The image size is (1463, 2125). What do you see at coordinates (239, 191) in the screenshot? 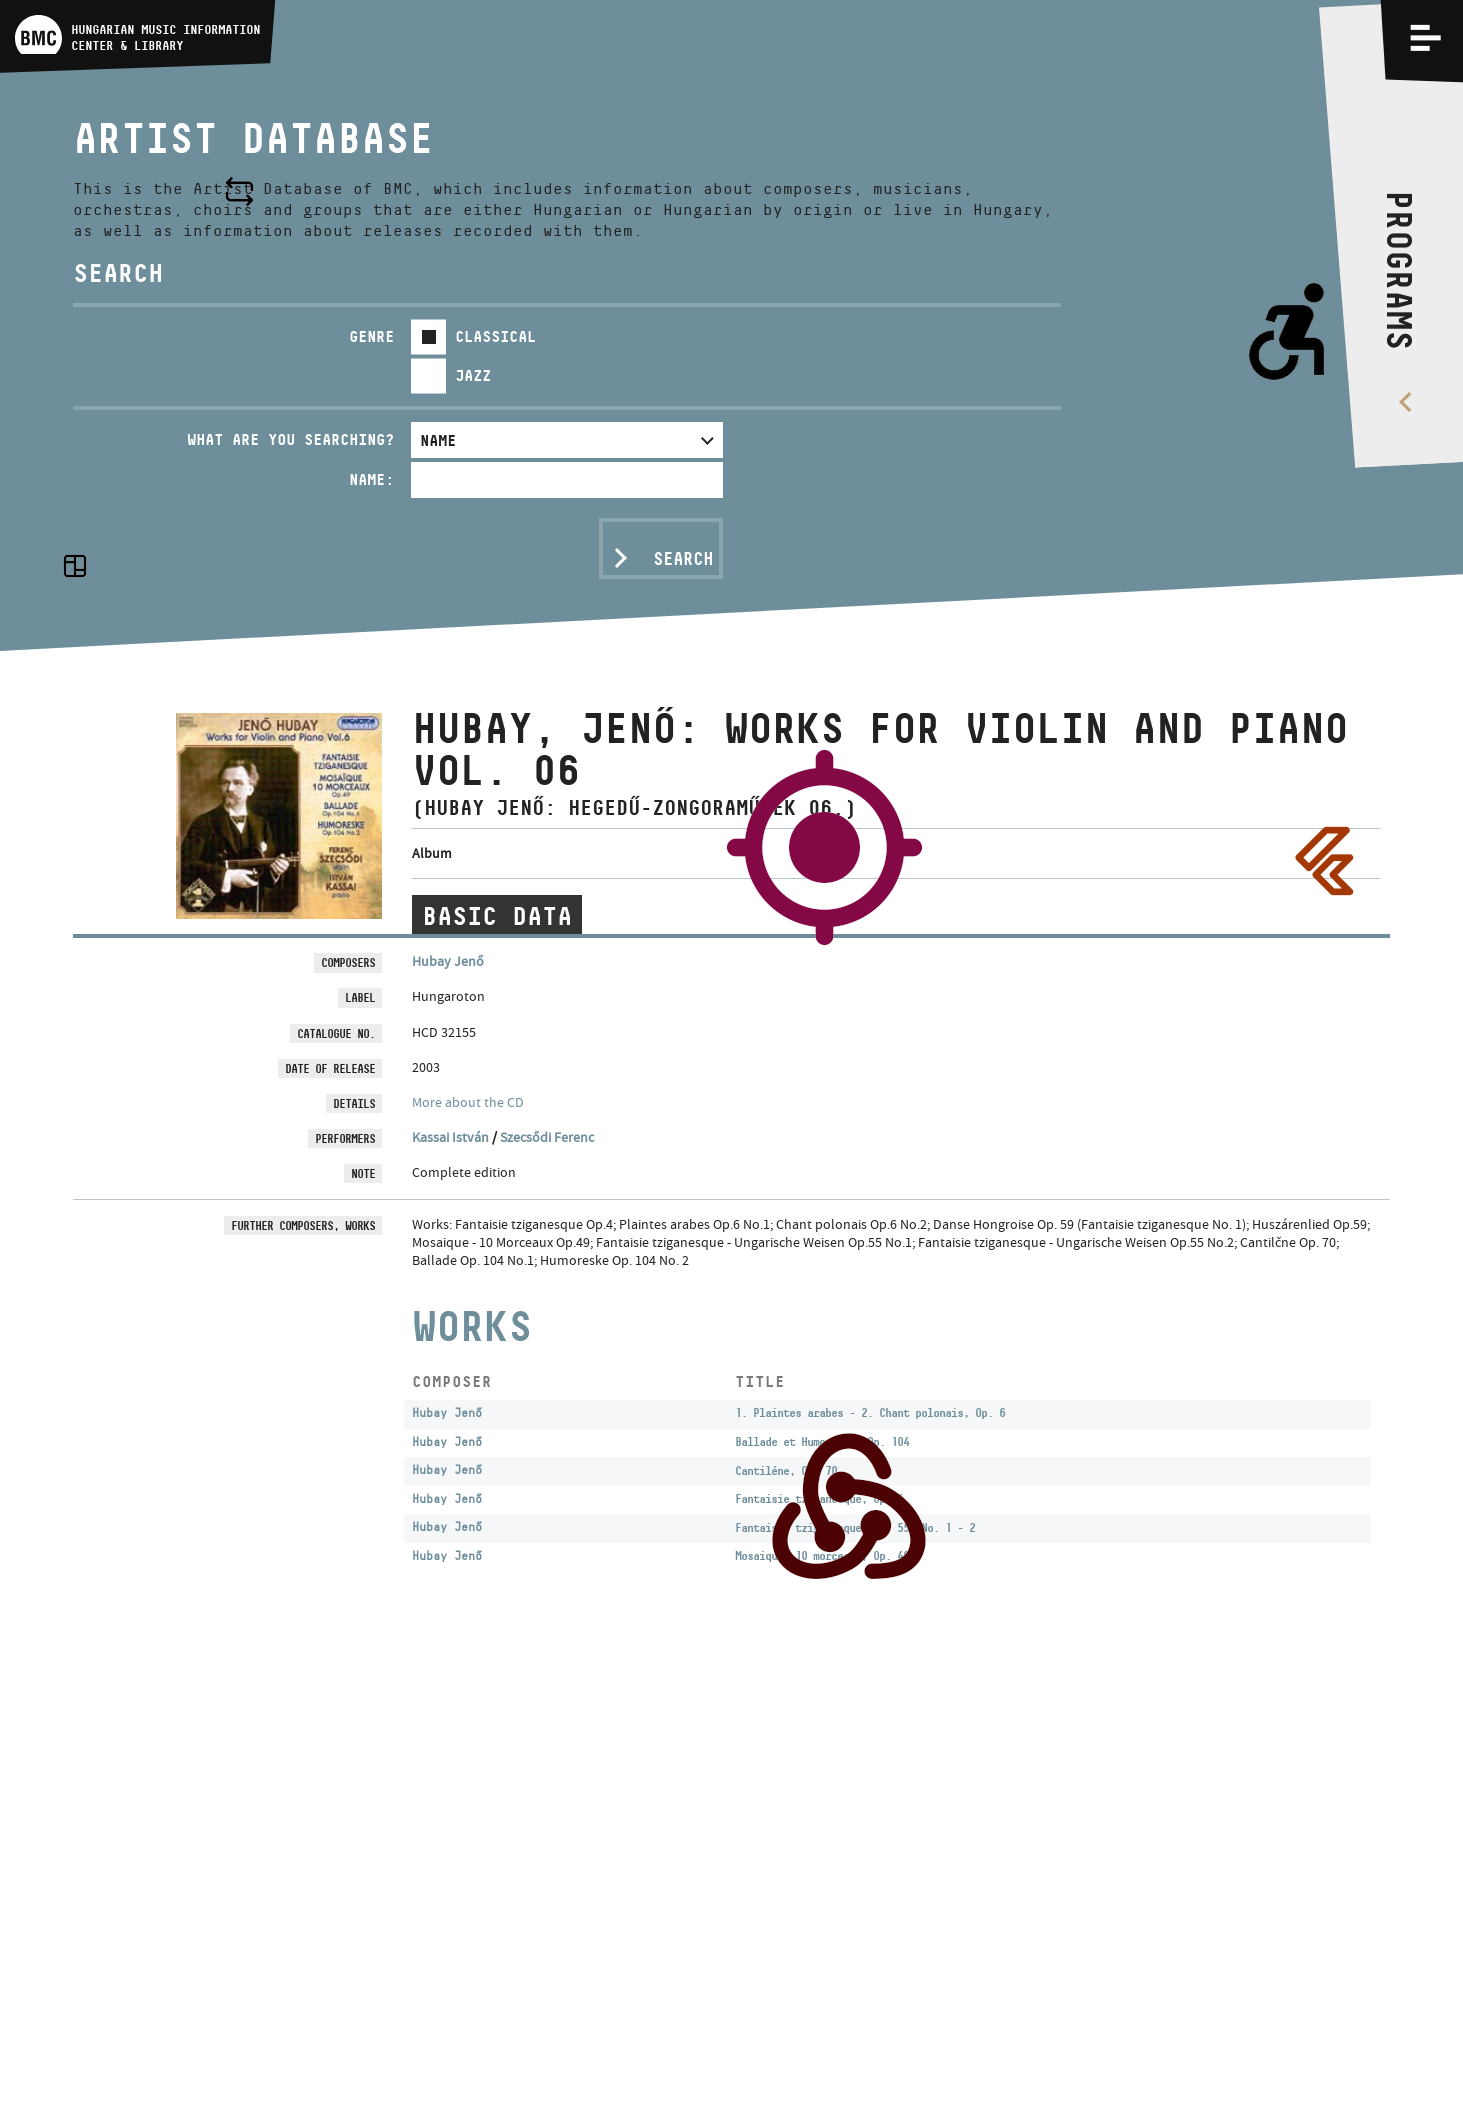
I see `enable repeat mode for media playback` at bounding box center [239, 191].